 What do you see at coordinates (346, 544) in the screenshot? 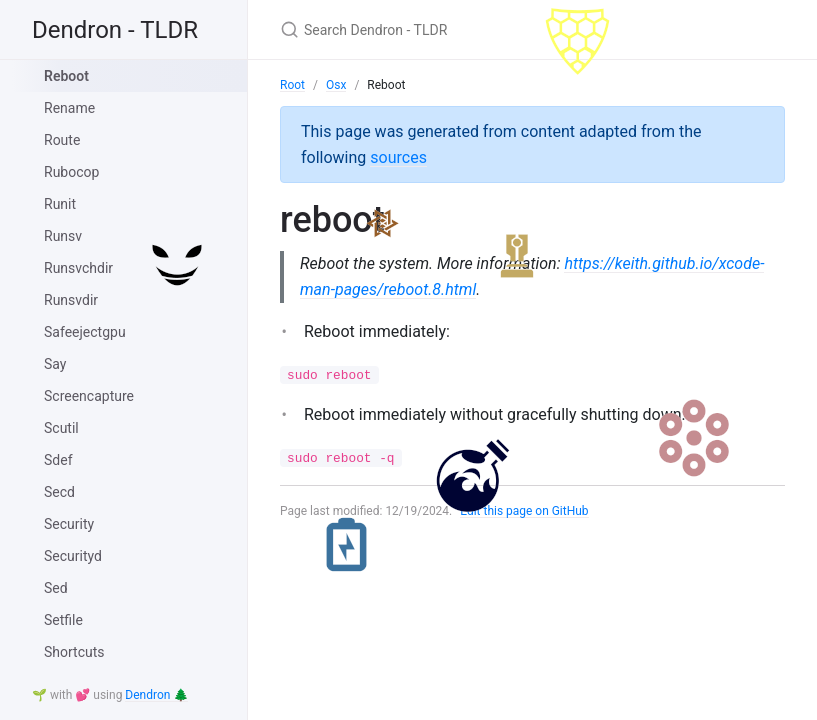
I see `view battery status or power level` at bounding box center [346, 544].